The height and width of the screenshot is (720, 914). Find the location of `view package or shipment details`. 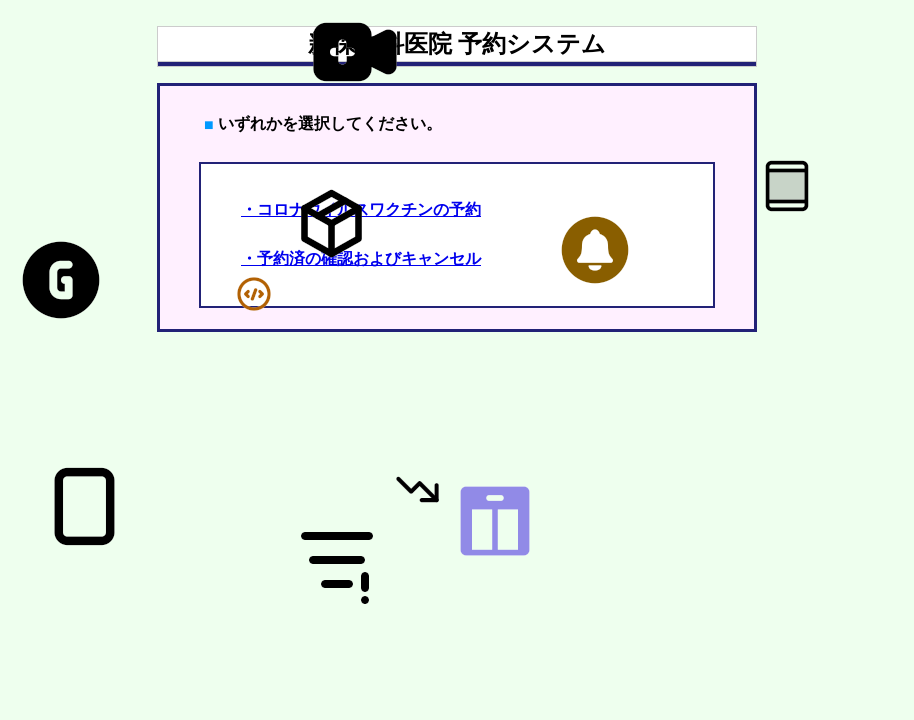

view package or shipment details is located at coordinates (331, 223).